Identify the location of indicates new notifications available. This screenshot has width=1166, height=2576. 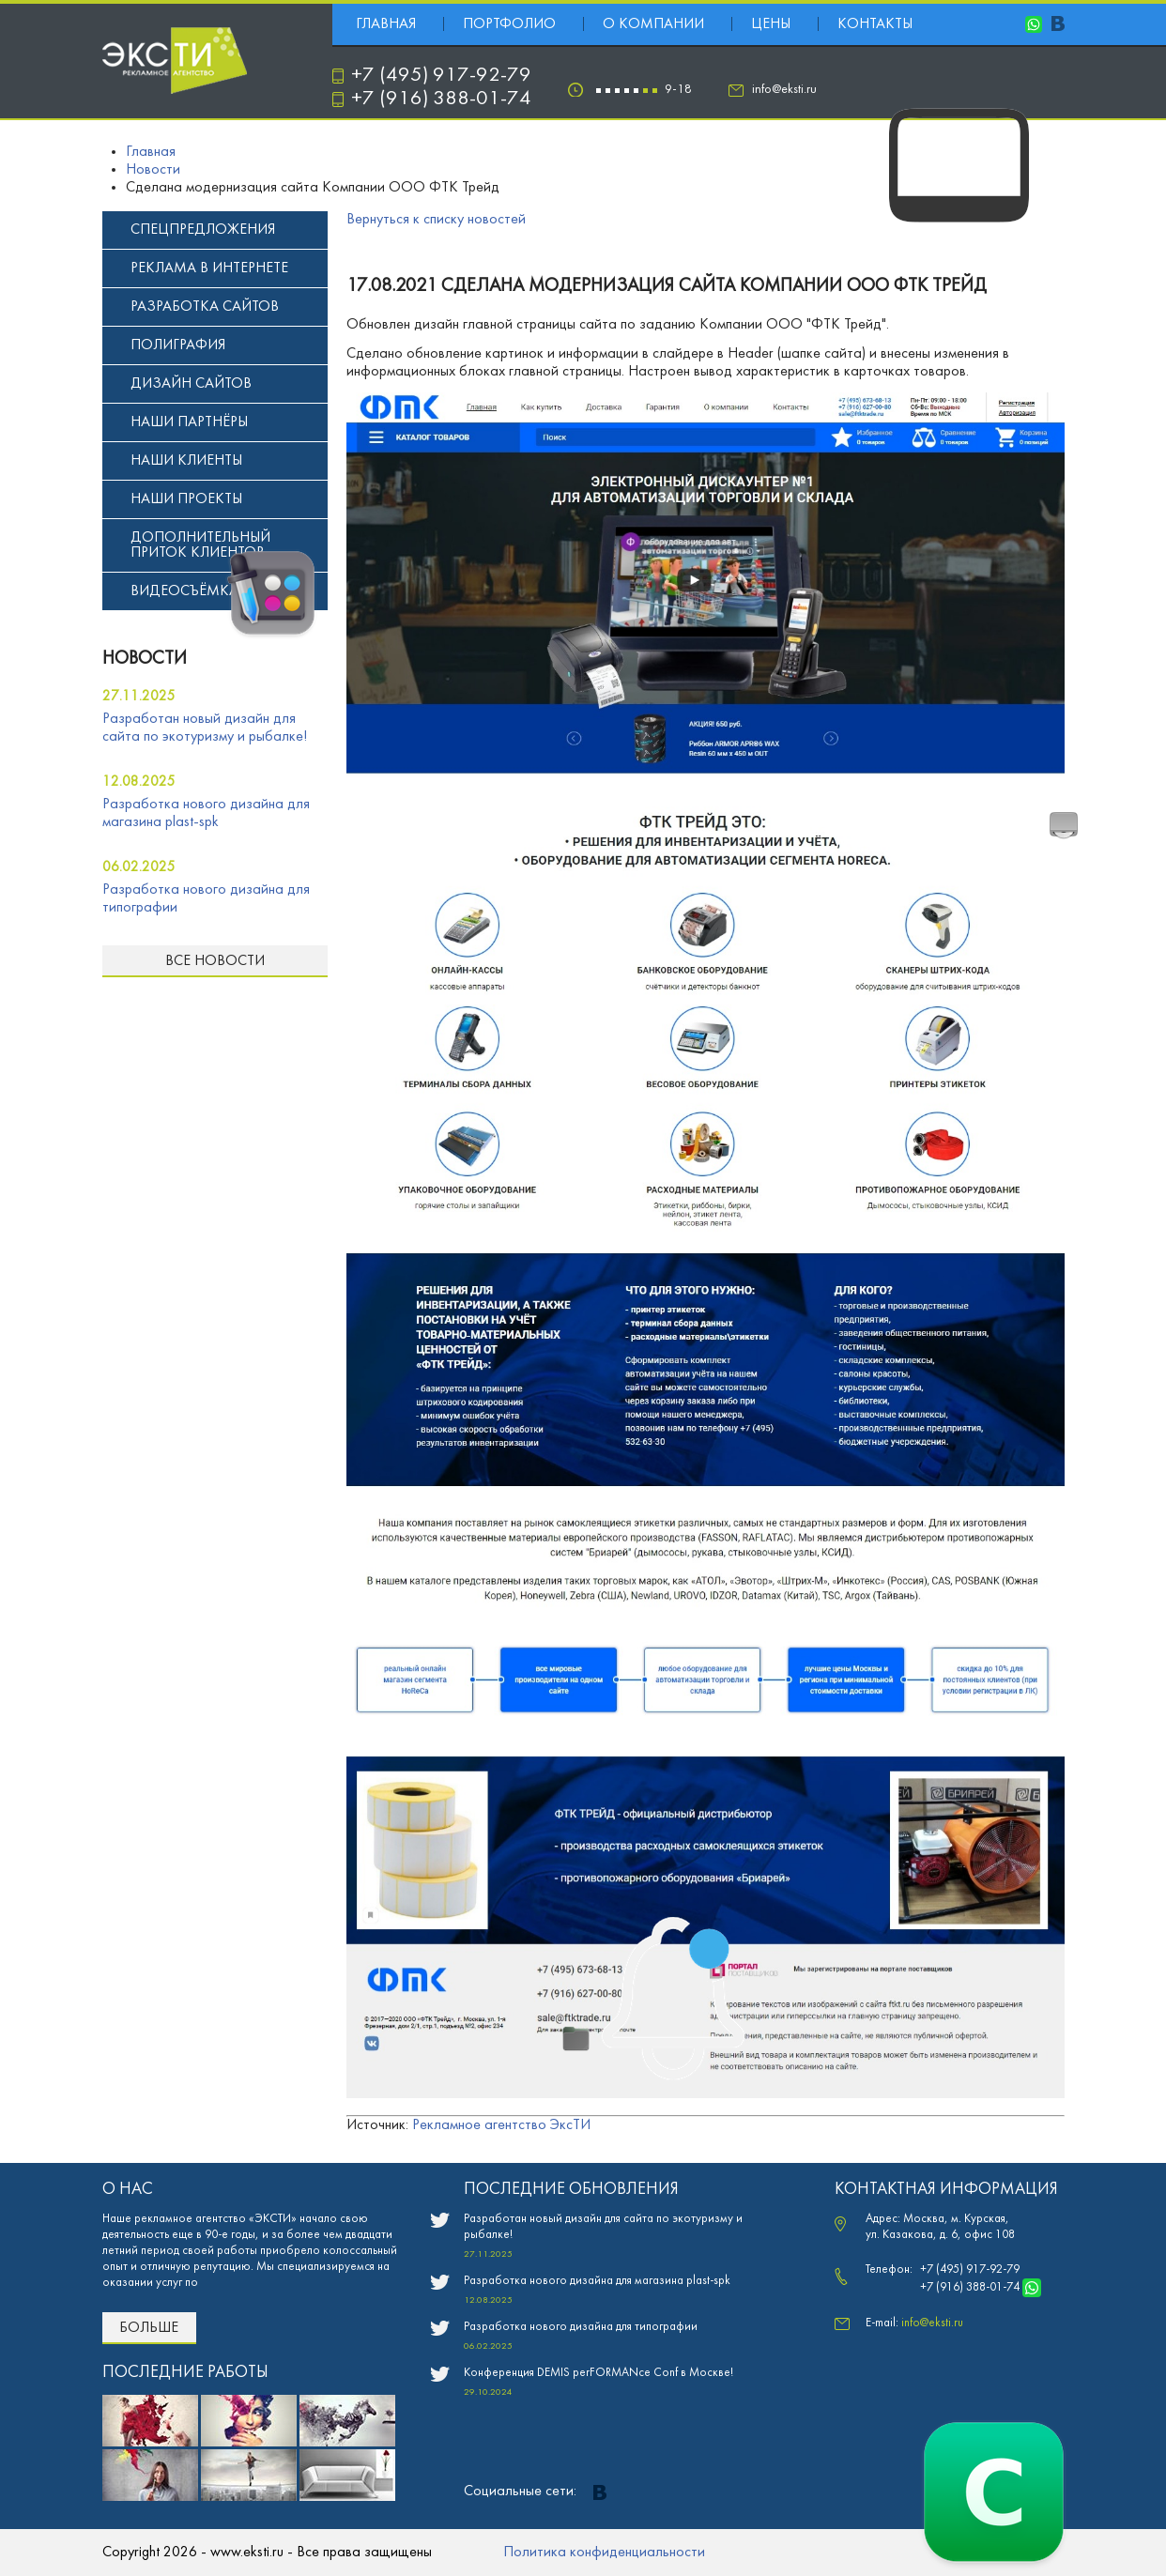
(673, 1999).